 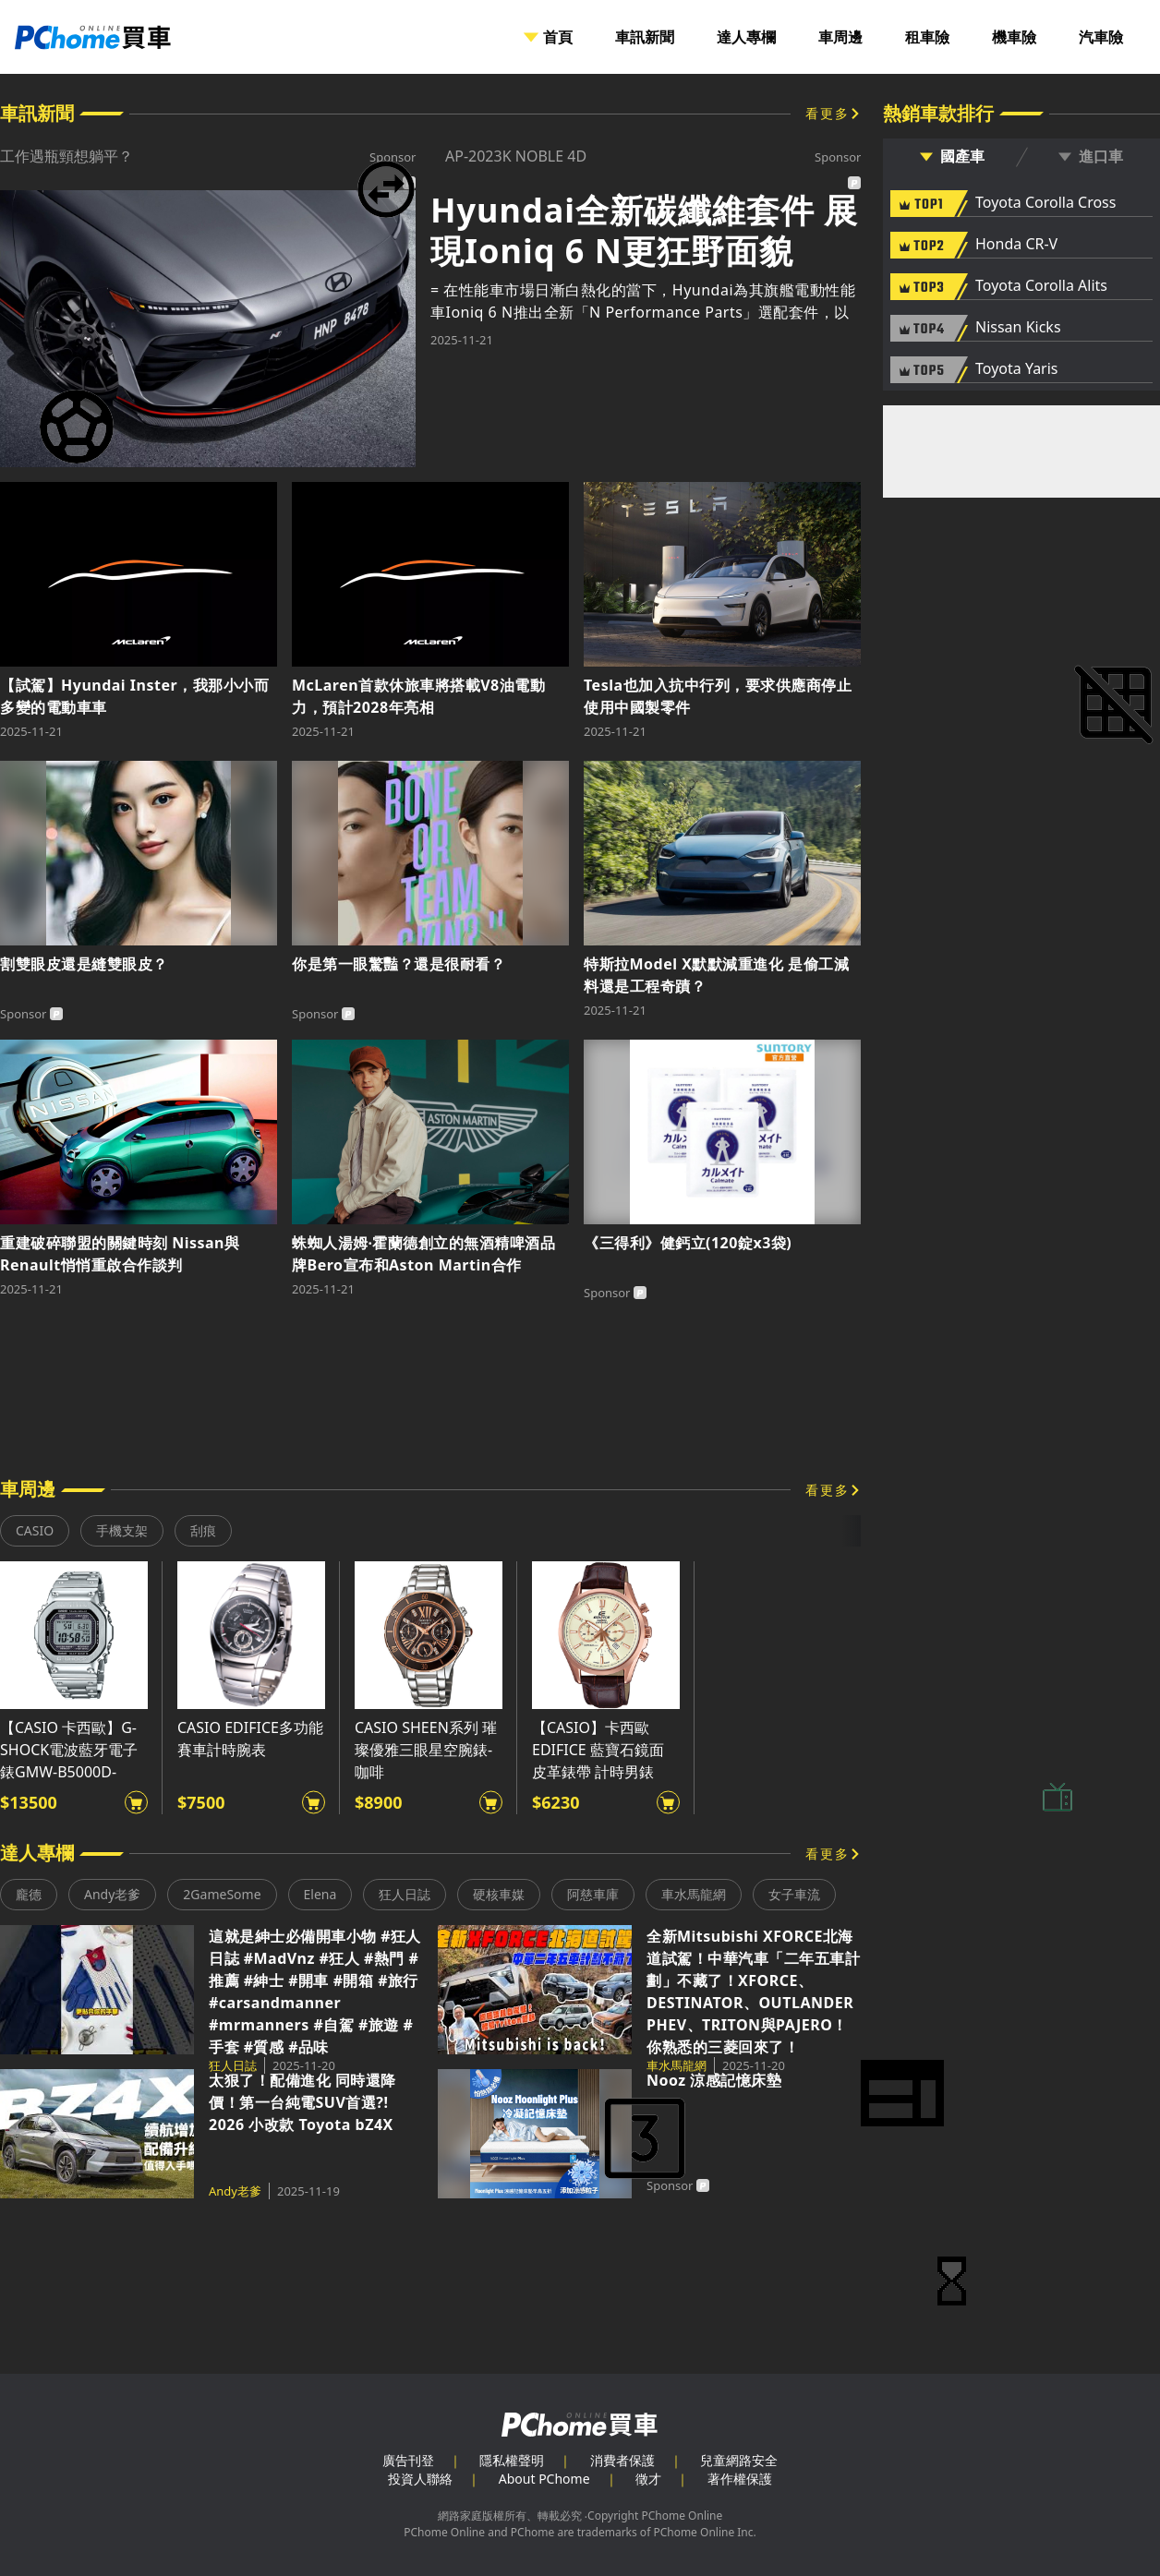 What do you see at coordinates (77, 427) in the screenshot?
I see `access soccer or football content` at bounding box center [77, 427].